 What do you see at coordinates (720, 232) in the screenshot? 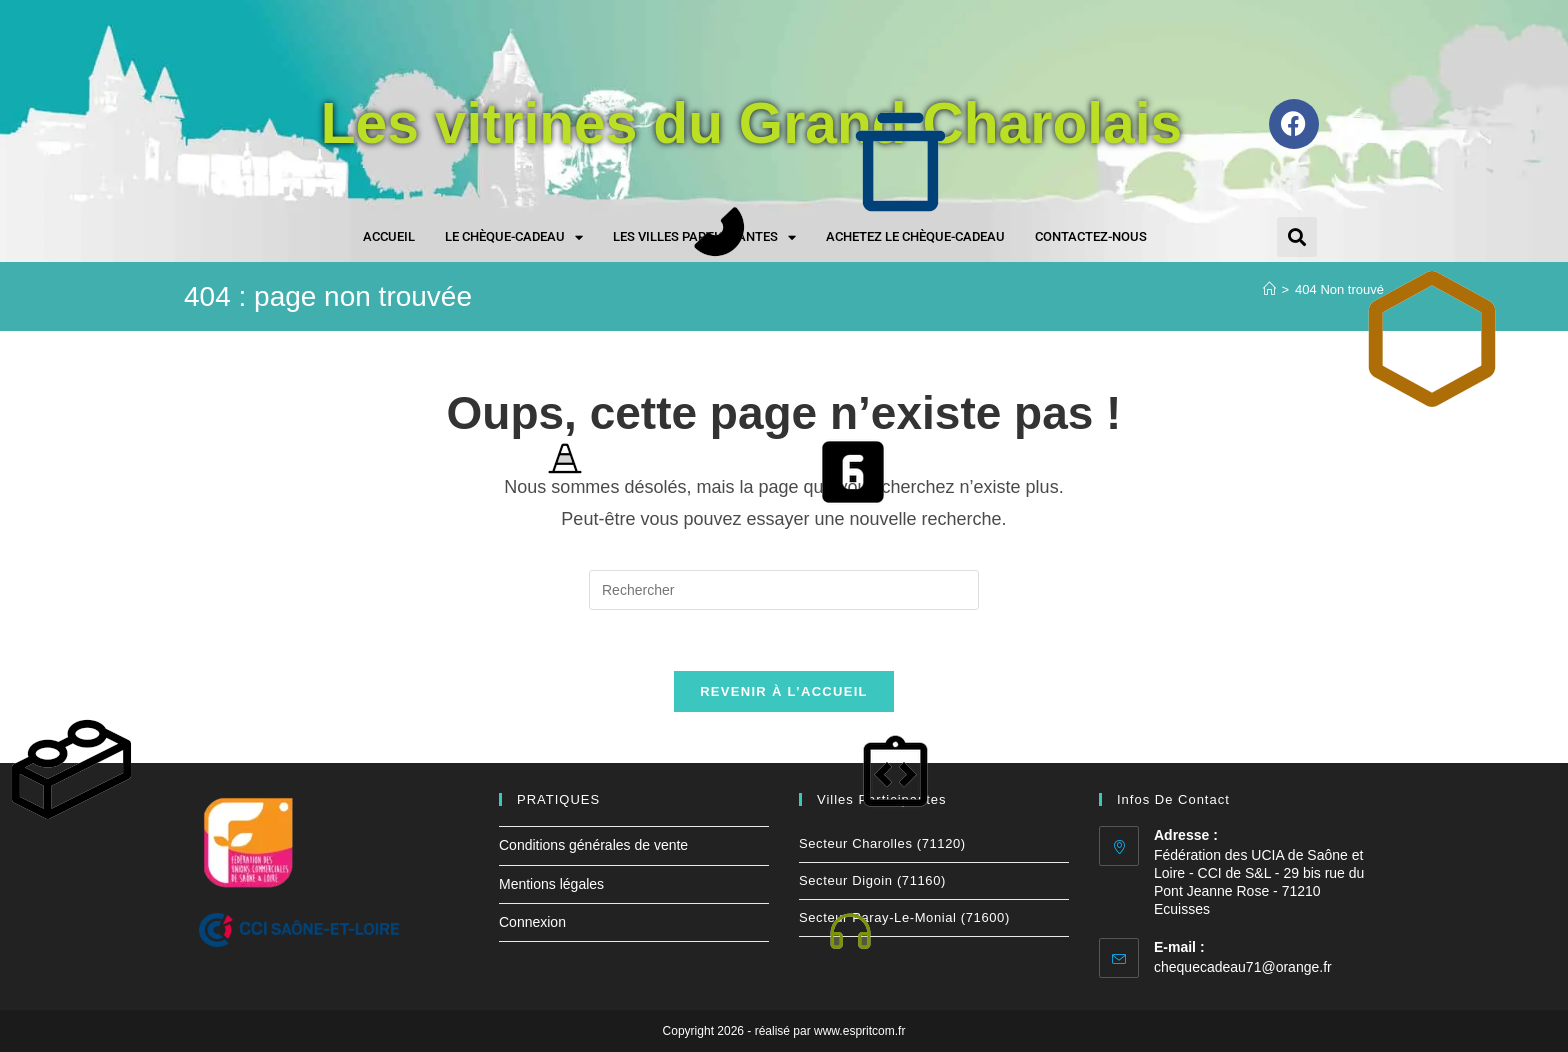
I see `food or fruit category icon` at bounding box center [720, 232].